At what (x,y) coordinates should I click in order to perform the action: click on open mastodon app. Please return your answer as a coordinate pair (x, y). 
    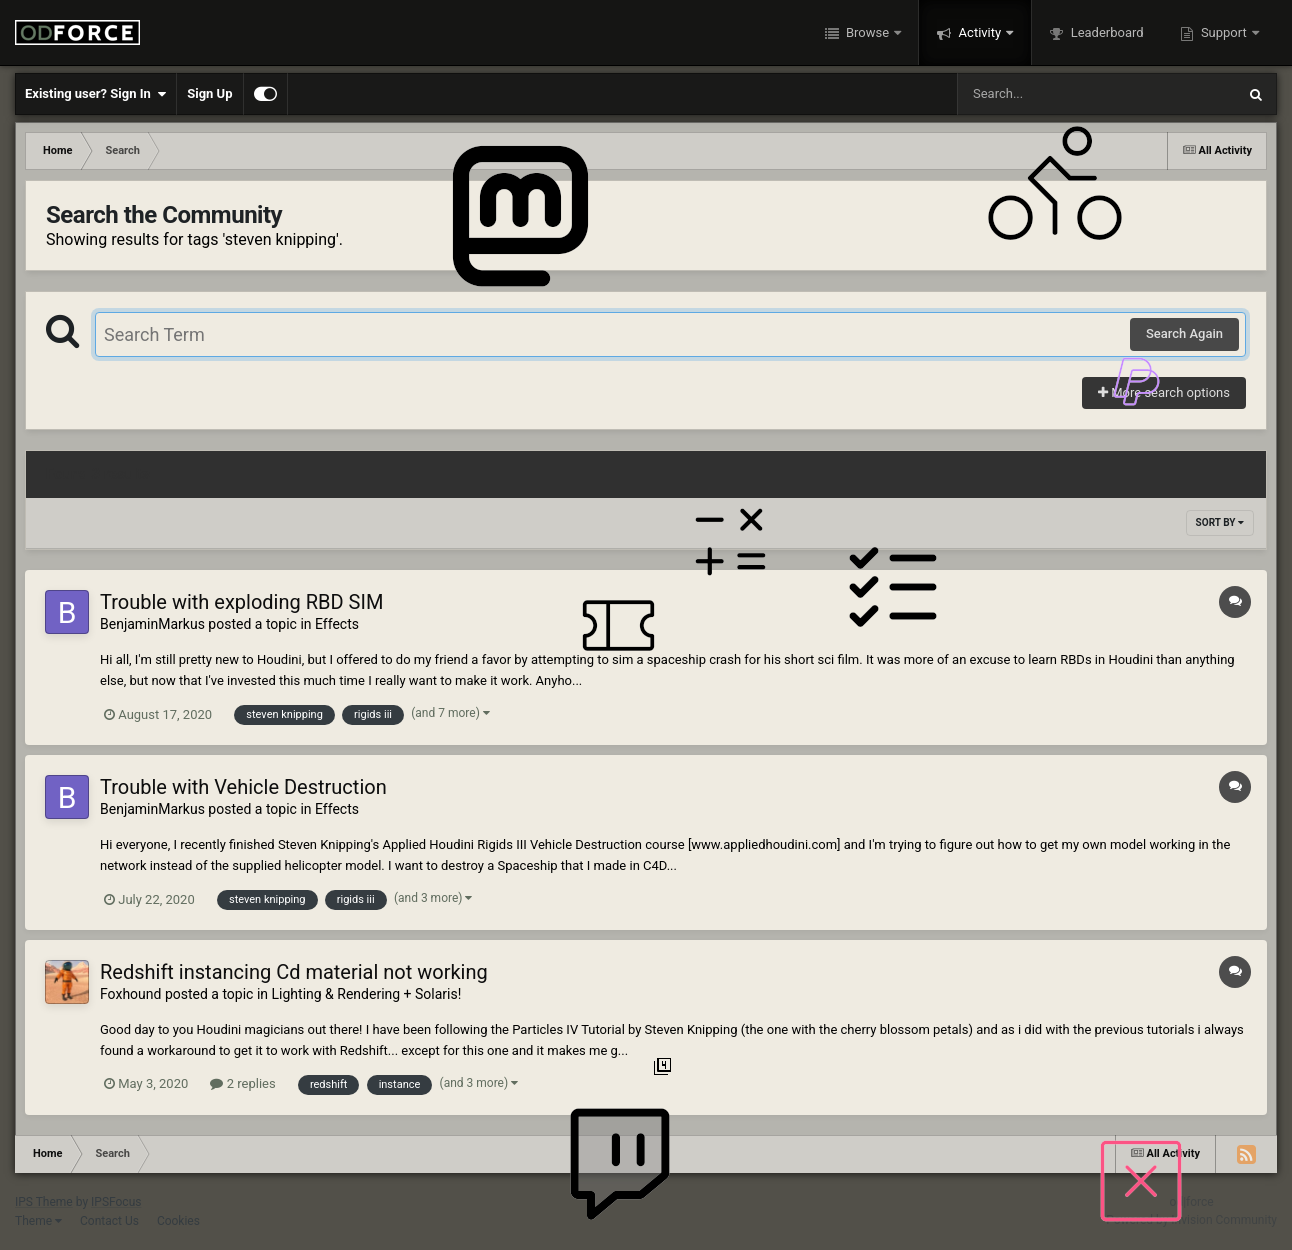
    Looking at the image, I should click on (520, 213).